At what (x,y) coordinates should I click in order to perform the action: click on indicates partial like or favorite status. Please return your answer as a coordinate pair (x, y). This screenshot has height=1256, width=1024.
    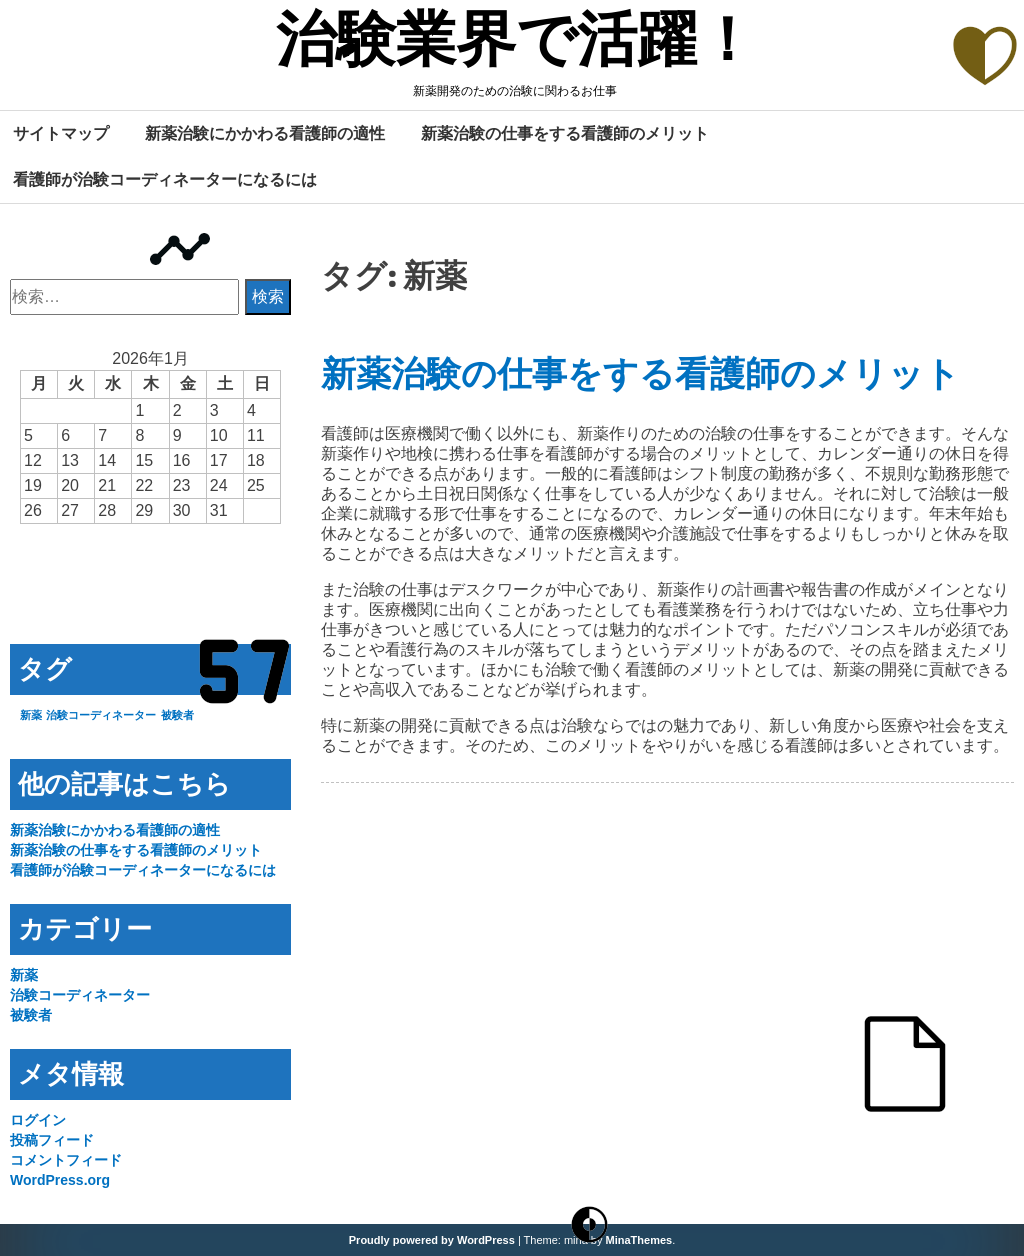
    Looking at the image, I should click on (985, 56).